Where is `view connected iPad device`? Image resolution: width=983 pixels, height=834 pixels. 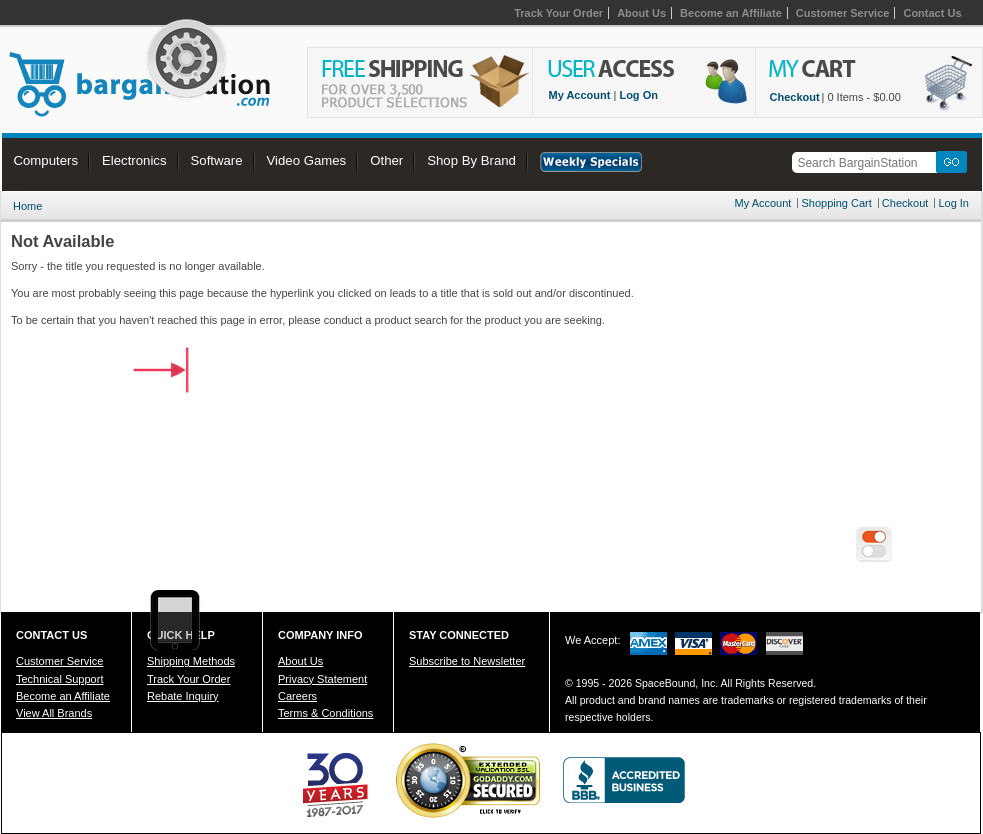 view connected iPad device is located at coordinates (175, 620).